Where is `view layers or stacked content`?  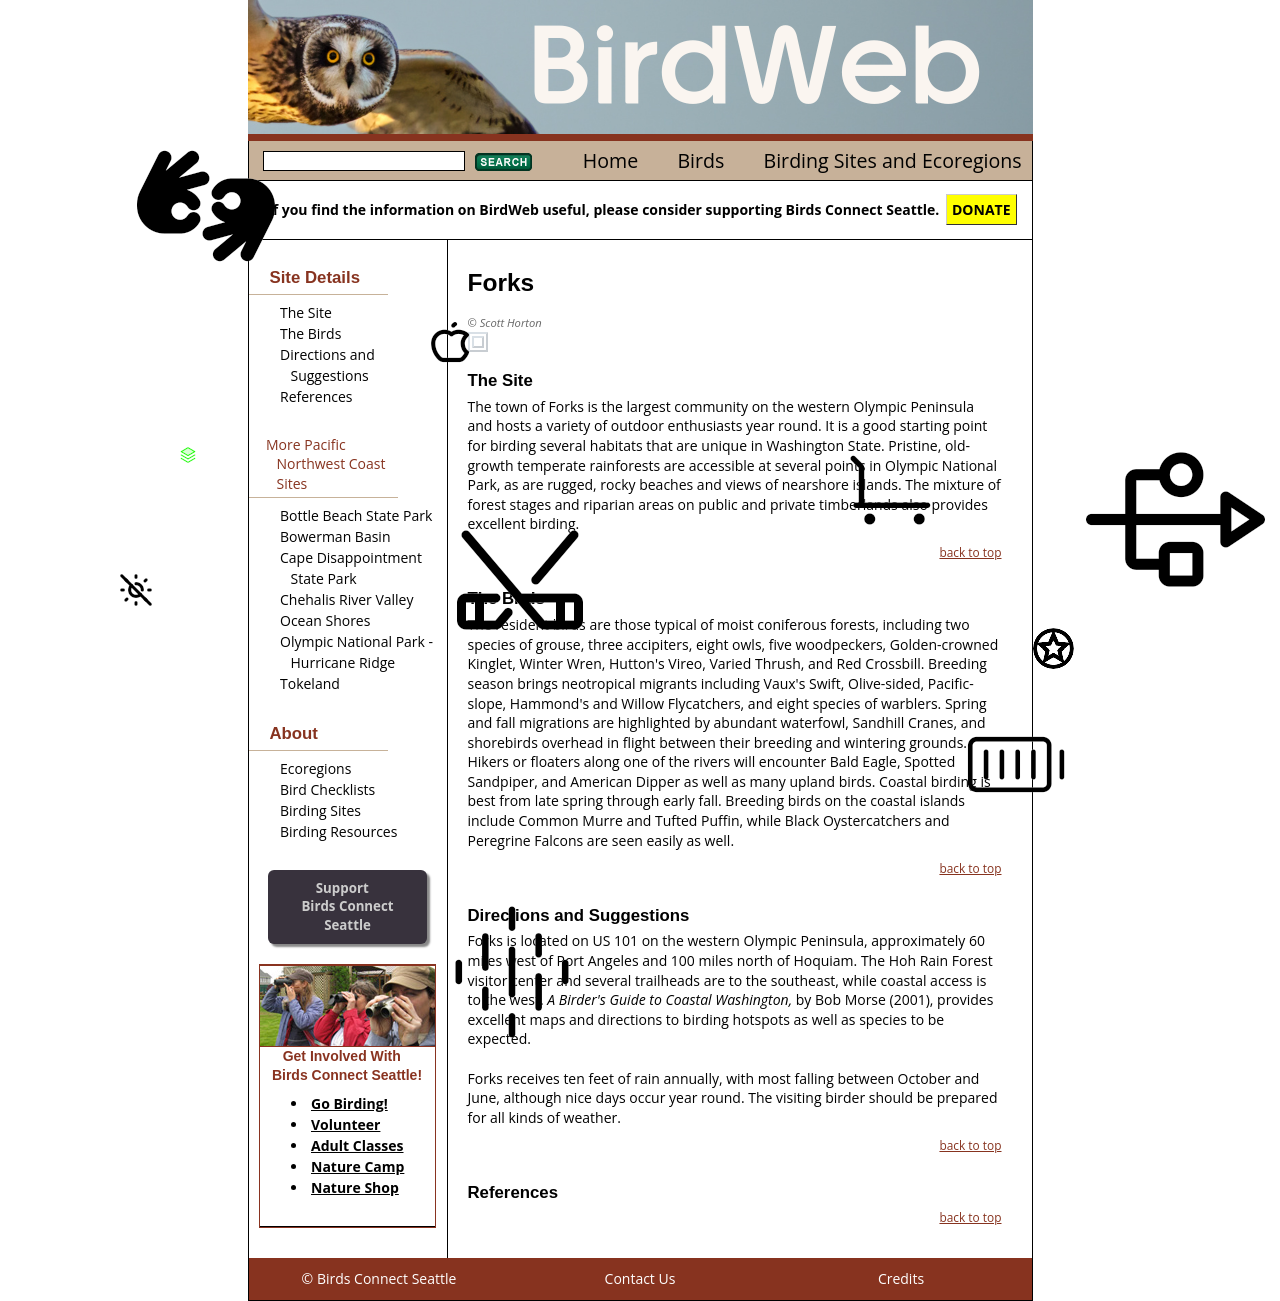 view layers or stacked content is located at coordinates (188, 455).